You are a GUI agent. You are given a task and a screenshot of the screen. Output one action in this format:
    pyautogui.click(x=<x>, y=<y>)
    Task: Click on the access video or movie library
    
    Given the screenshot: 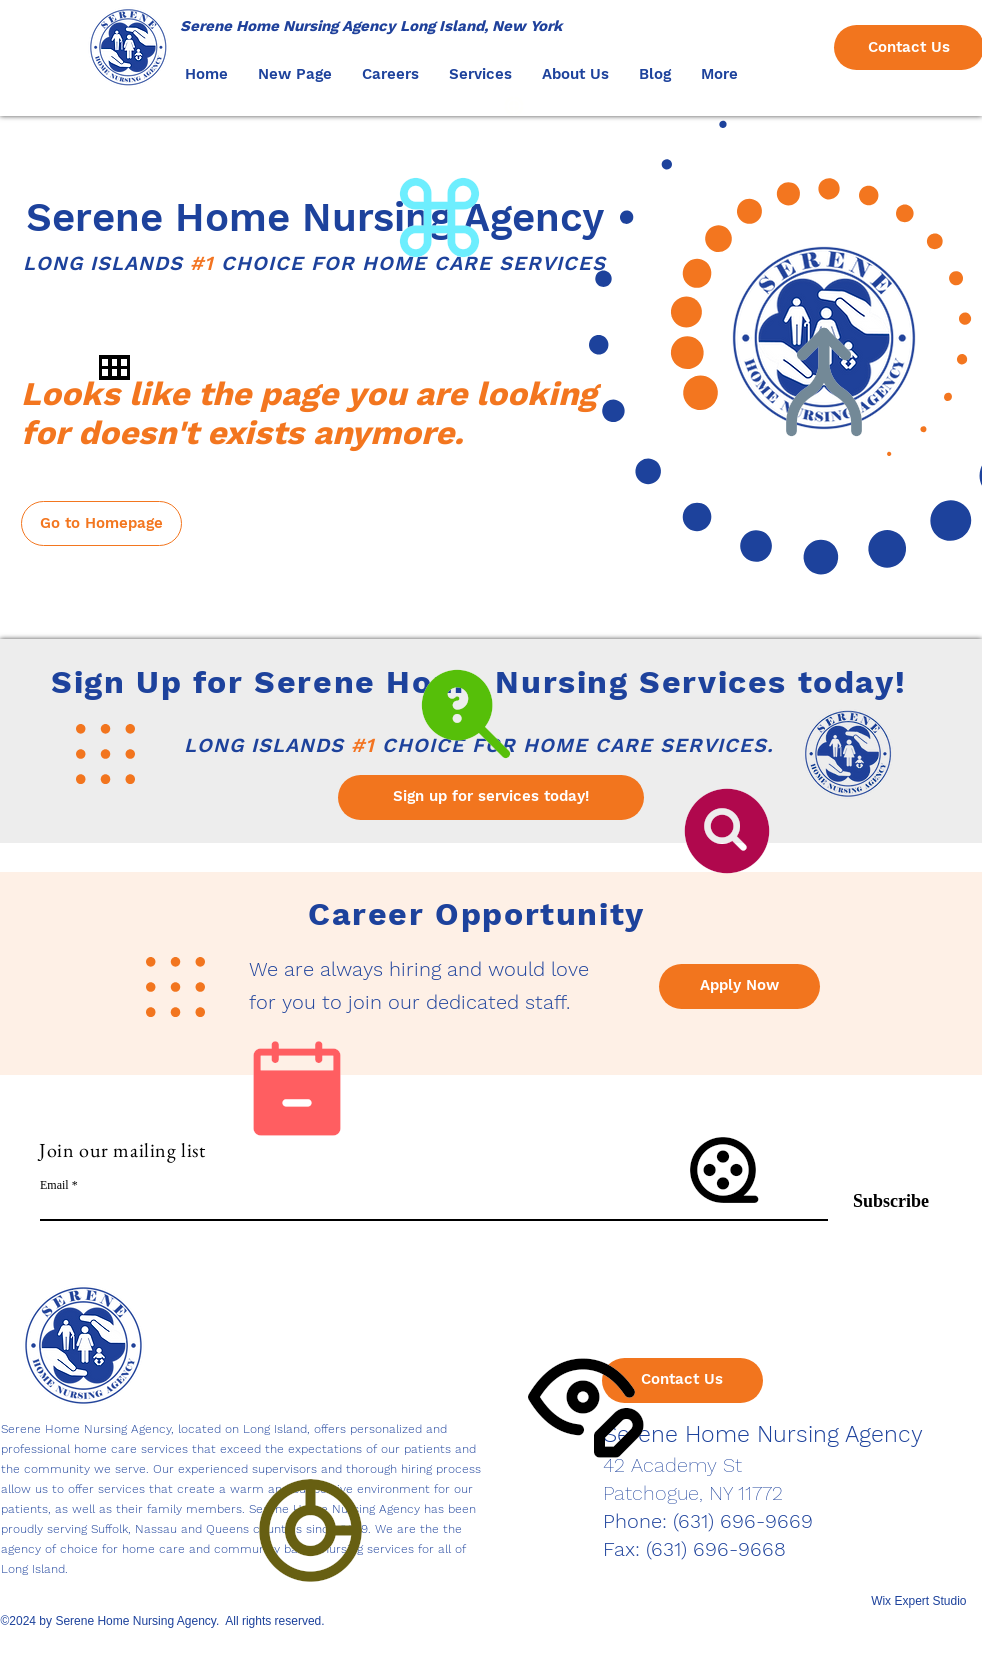 What is the action you would take?
    pyautogui.click(x=723, y=1170)
    